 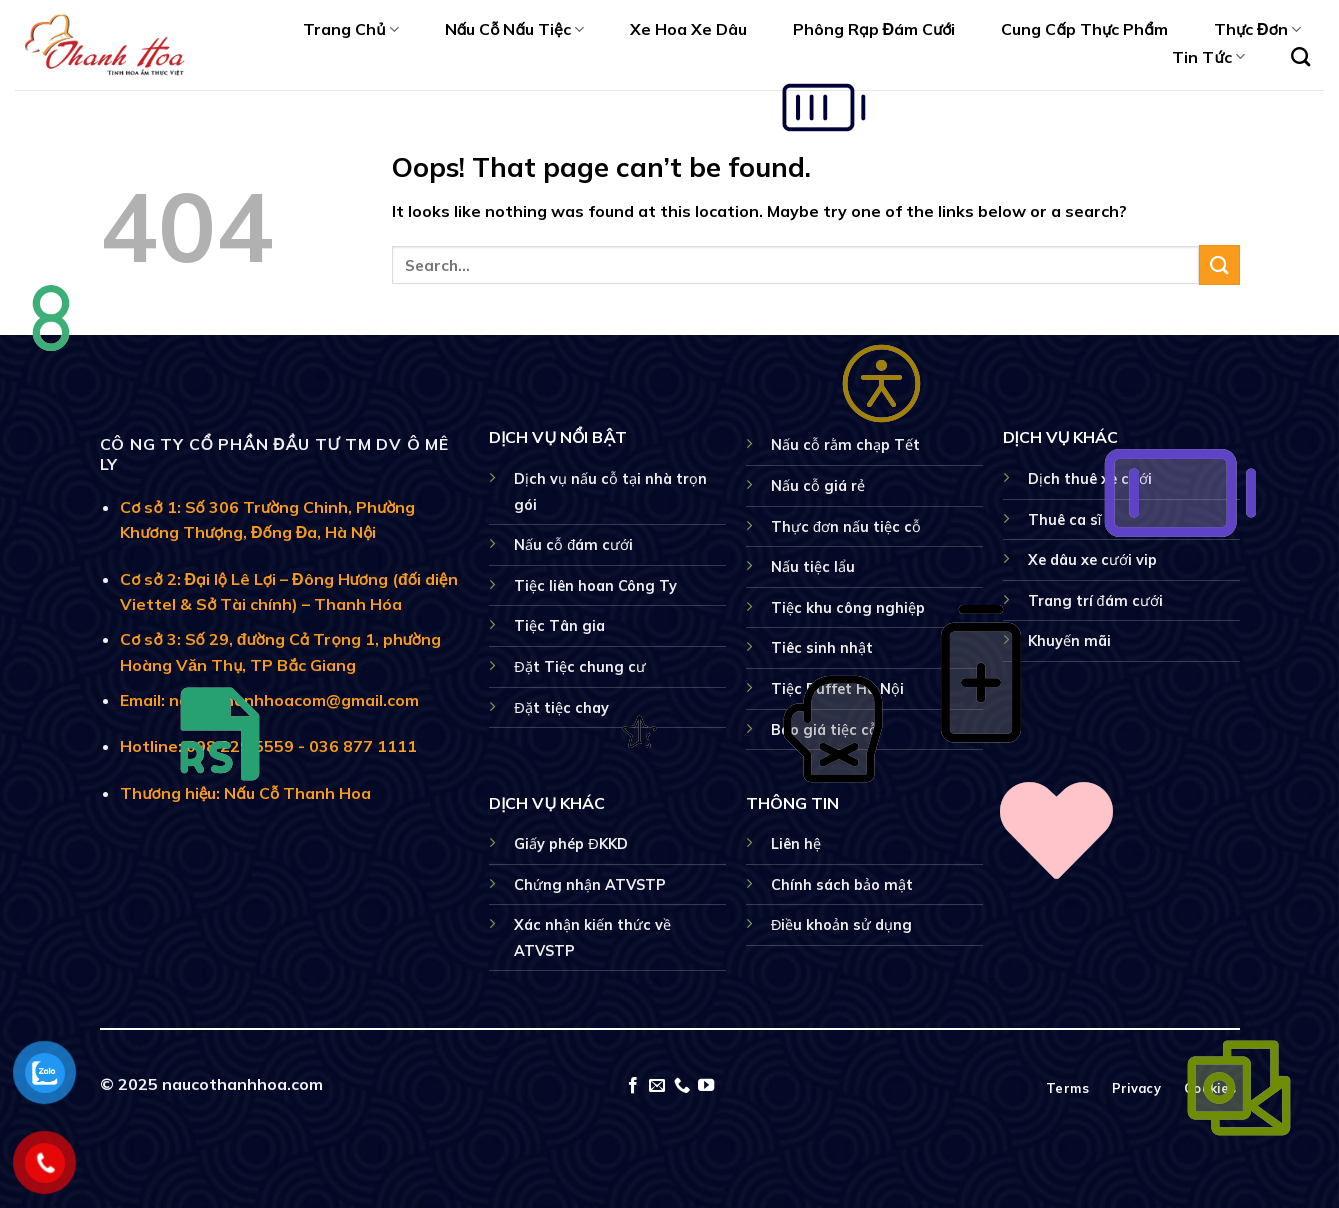 What do you see at coordinates (881, 383) in the screenshot?
I see `view user profile` at bounding box center [881, 383].